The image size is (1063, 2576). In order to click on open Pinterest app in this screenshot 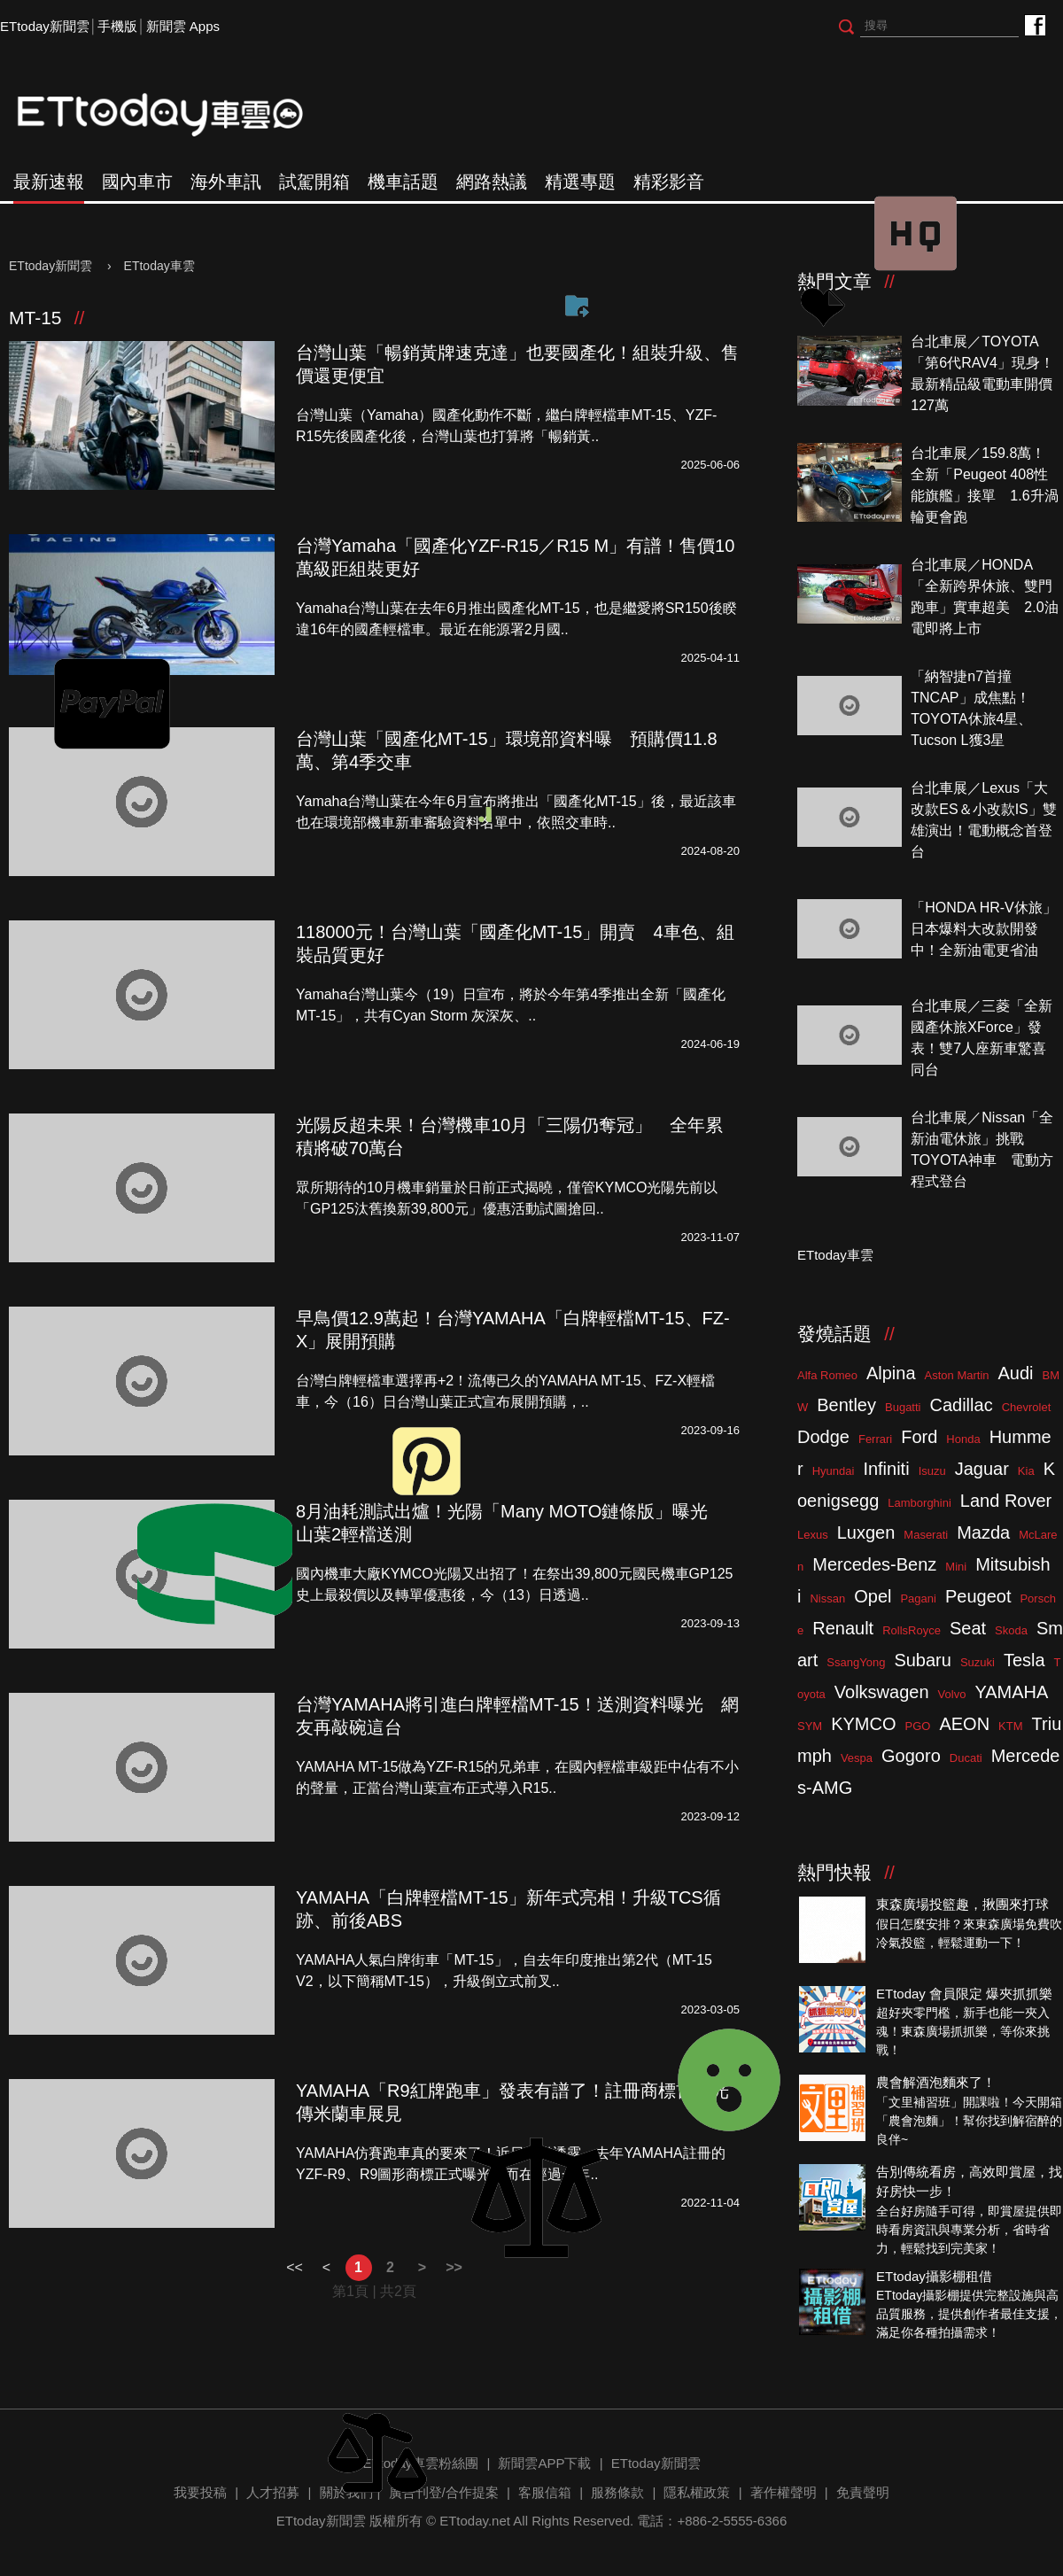, I will do `click(426, 1461)`.